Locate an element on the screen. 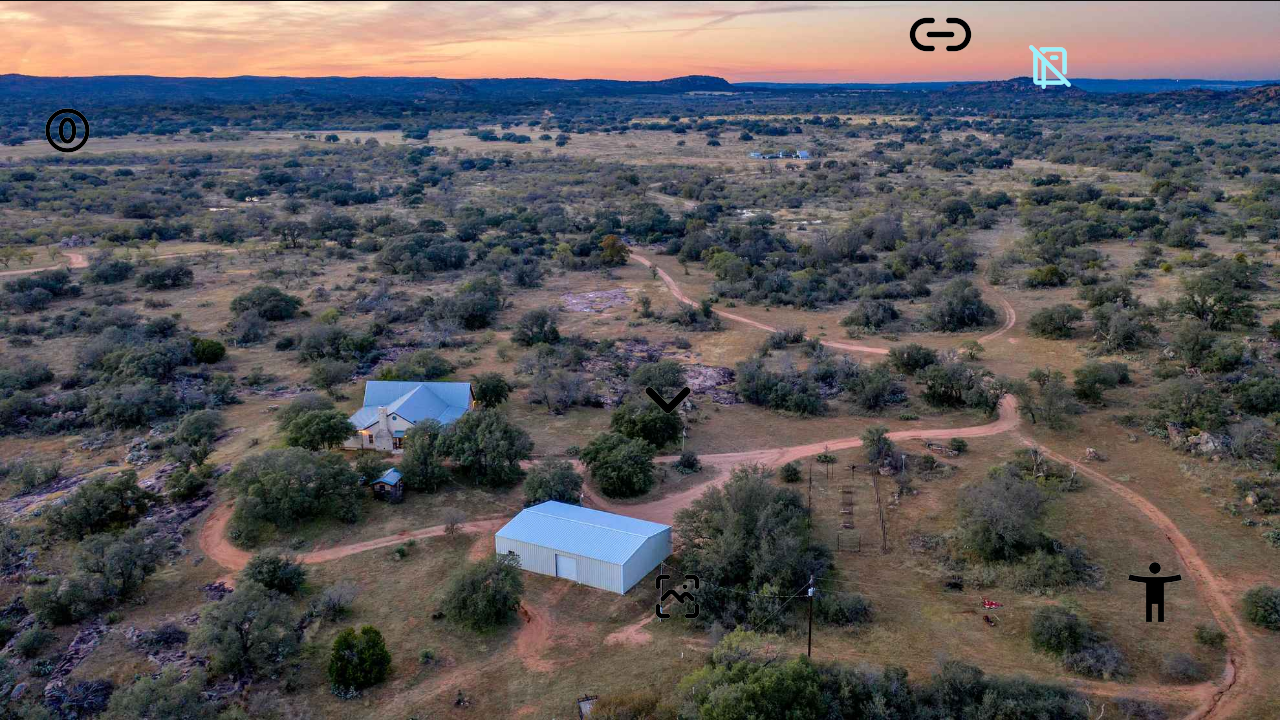 The height and width of the screenshot is (720, 1280). expand a collapsed section or dropdown menu is located at coordinates (668, 399).